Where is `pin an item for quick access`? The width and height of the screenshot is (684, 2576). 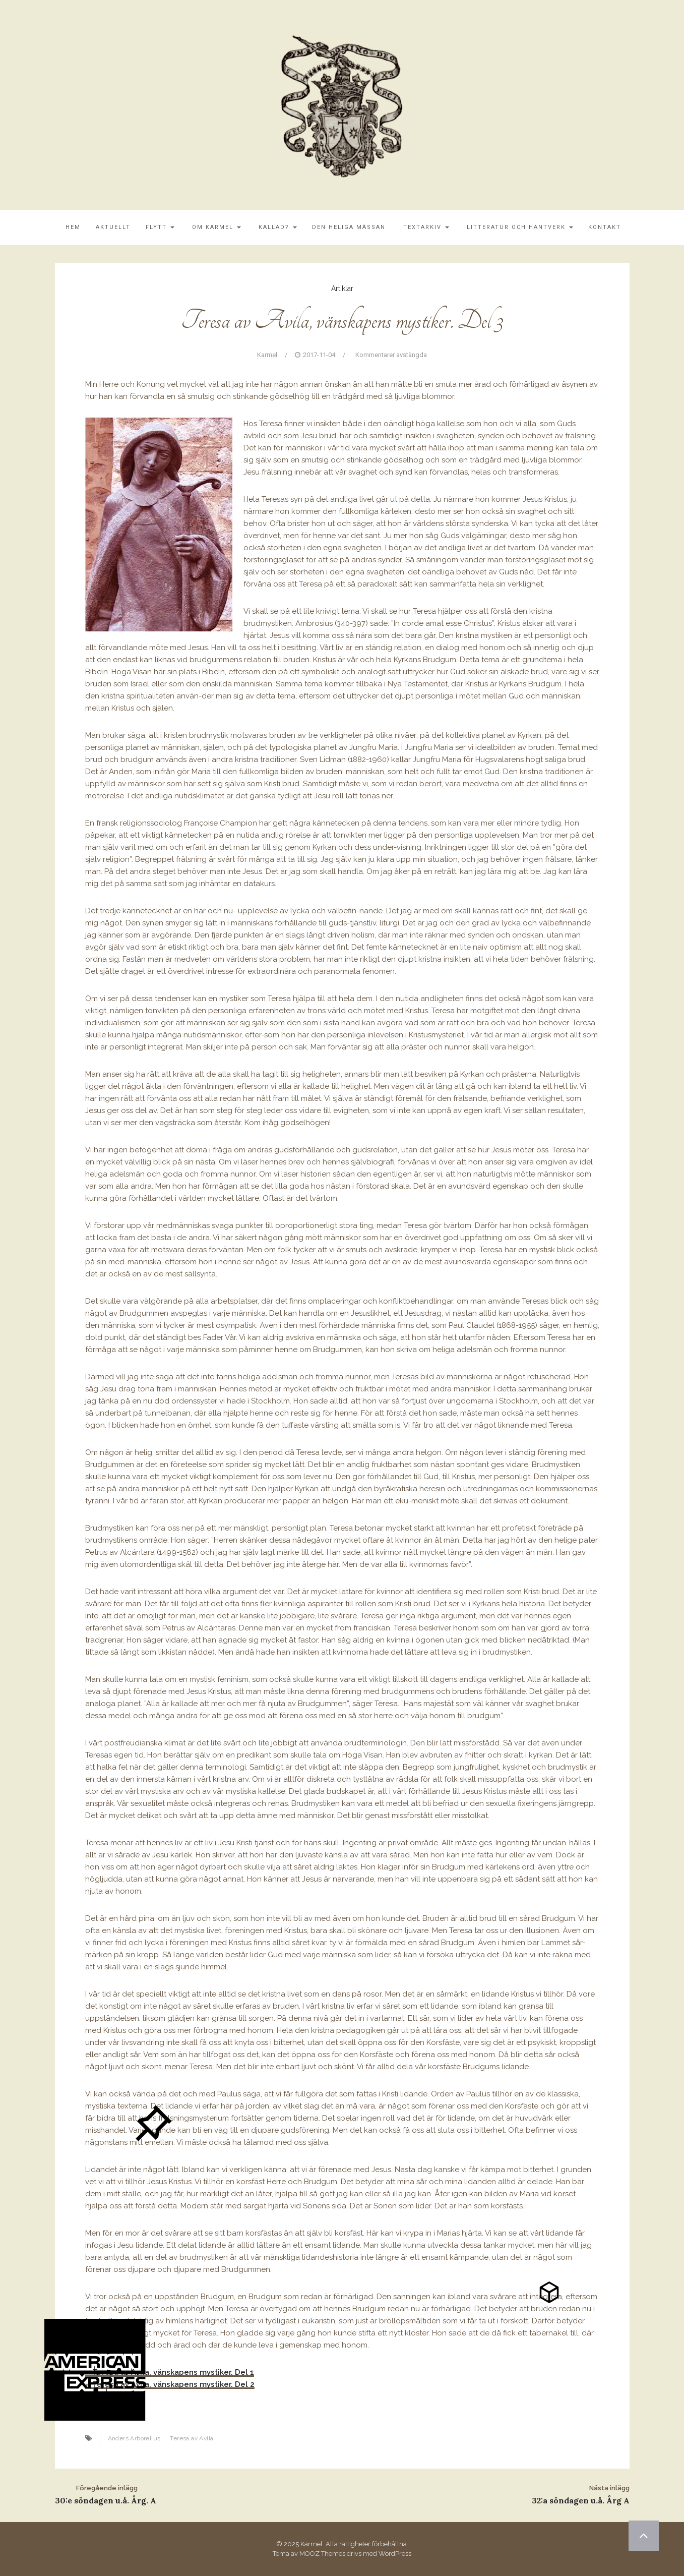 pin an item for quick access is located at coordinates (152, 2125).